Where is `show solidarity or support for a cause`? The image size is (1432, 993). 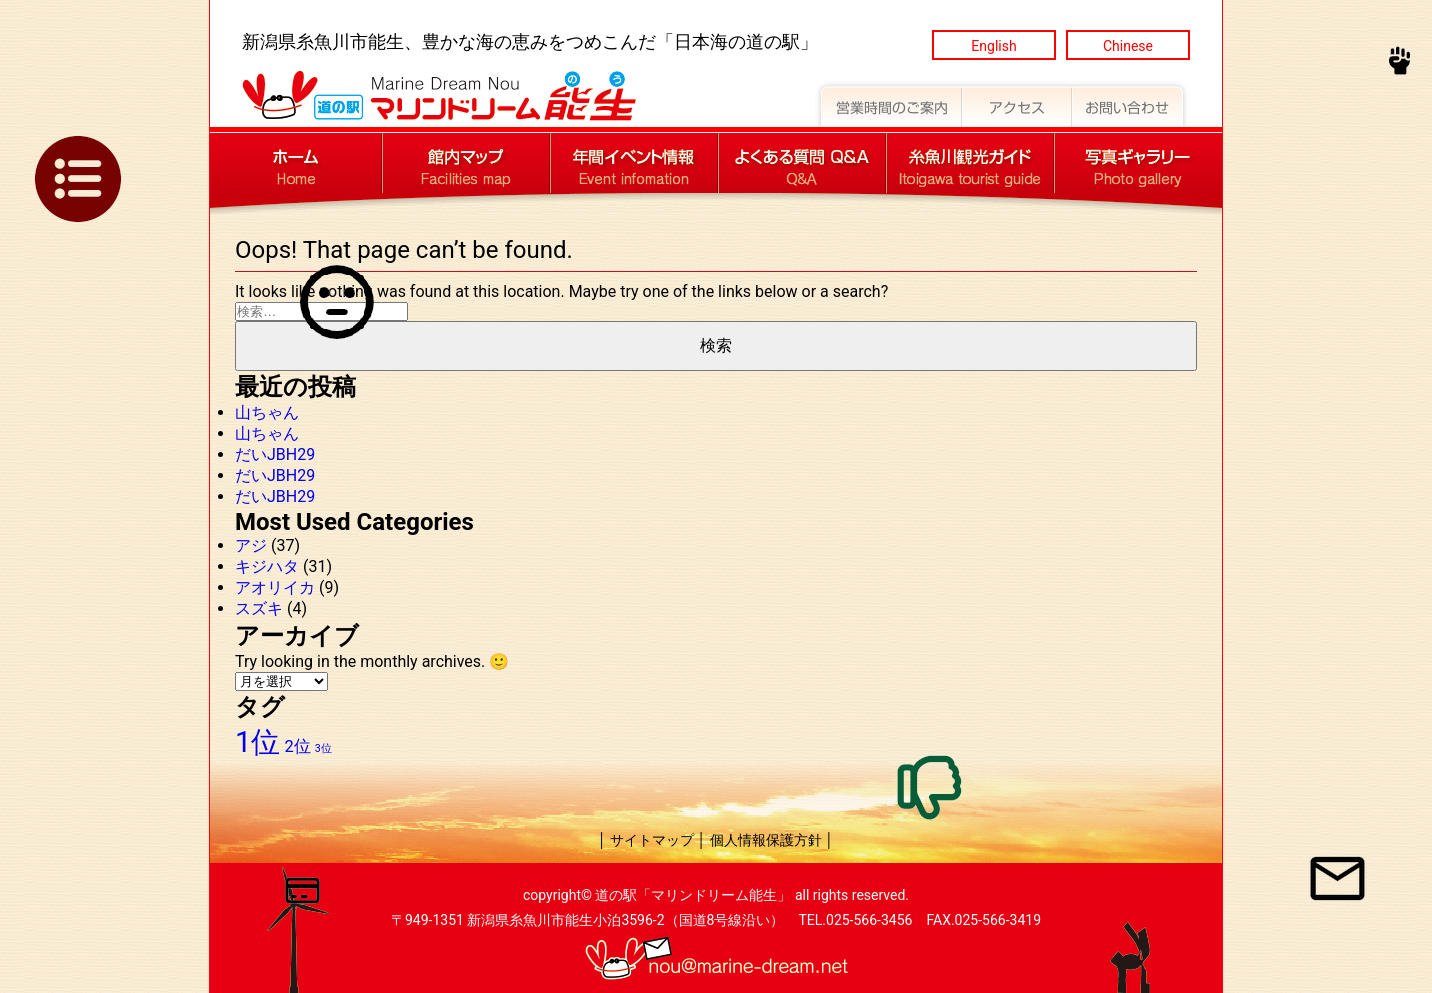 show solidarity or support for a cause is located at coordinates (1399, 60).